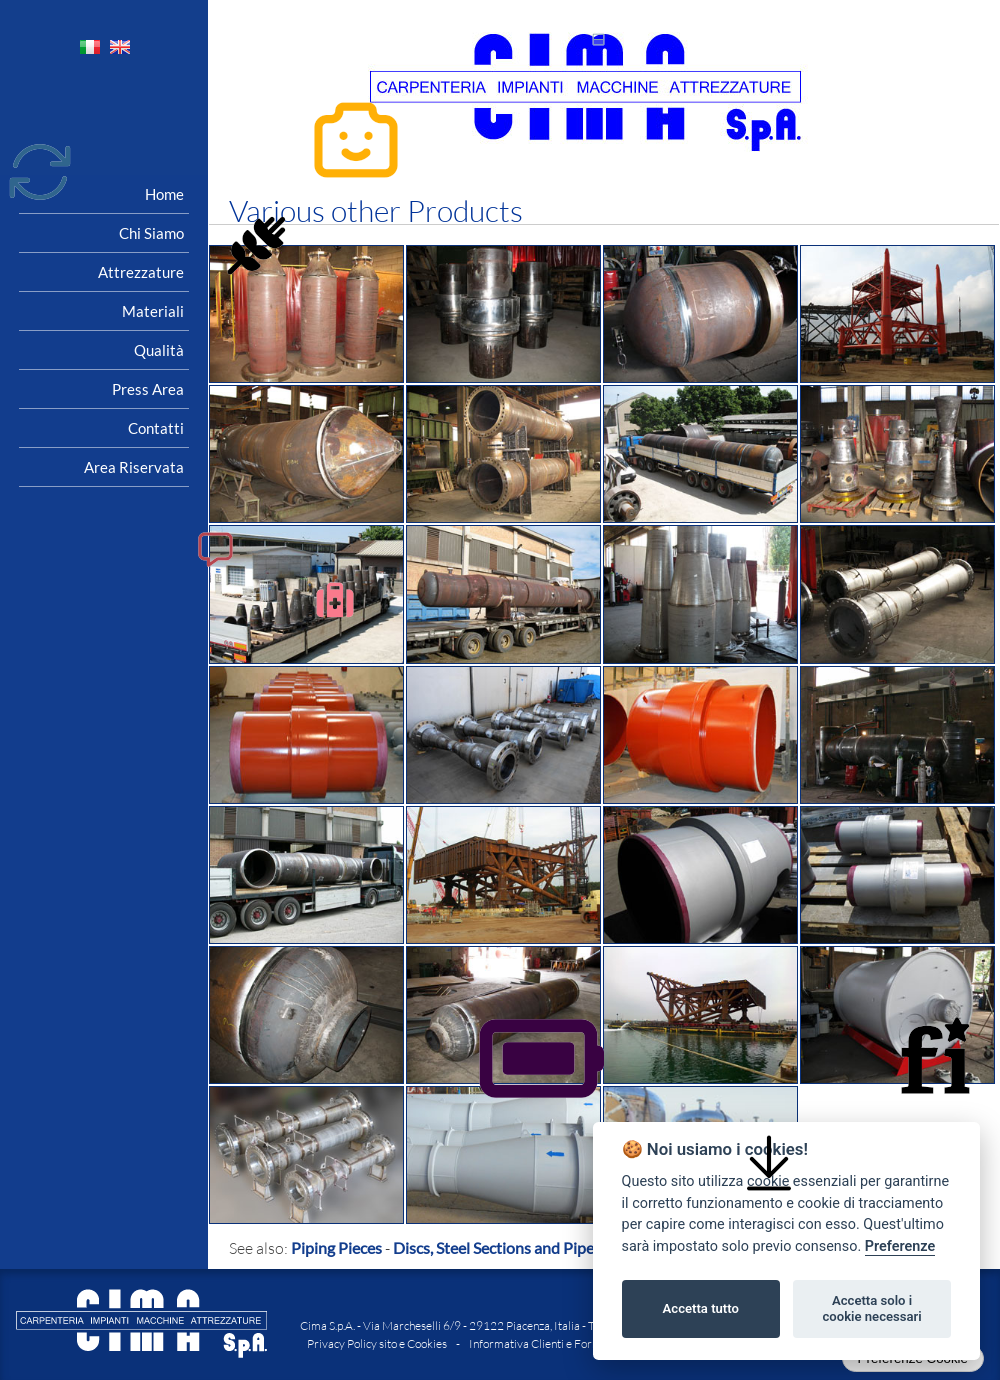 The height and width of the screenshot is (1380, 1000). I want to click on toggle bottom panel visibility, so click(598, 39).